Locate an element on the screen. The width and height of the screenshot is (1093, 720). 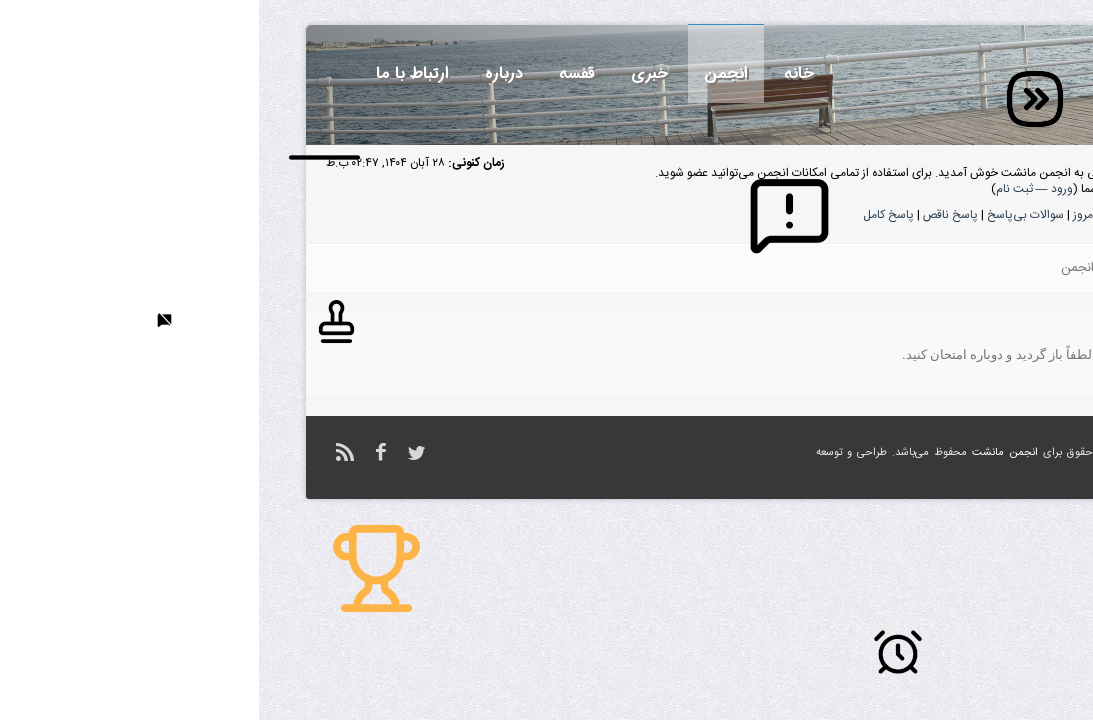
mute or disable chat notifications is located at coordinates (164, 319).